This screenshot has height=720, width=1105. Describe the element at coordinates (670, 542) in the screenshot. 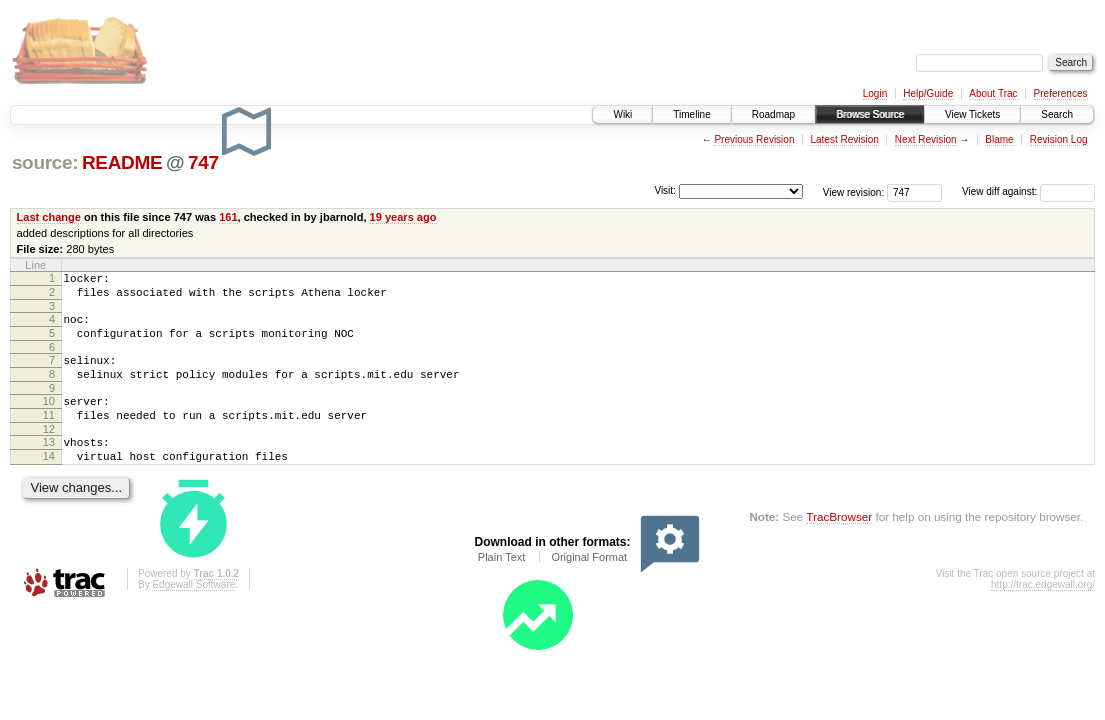

I see `open chat settings` at that location.